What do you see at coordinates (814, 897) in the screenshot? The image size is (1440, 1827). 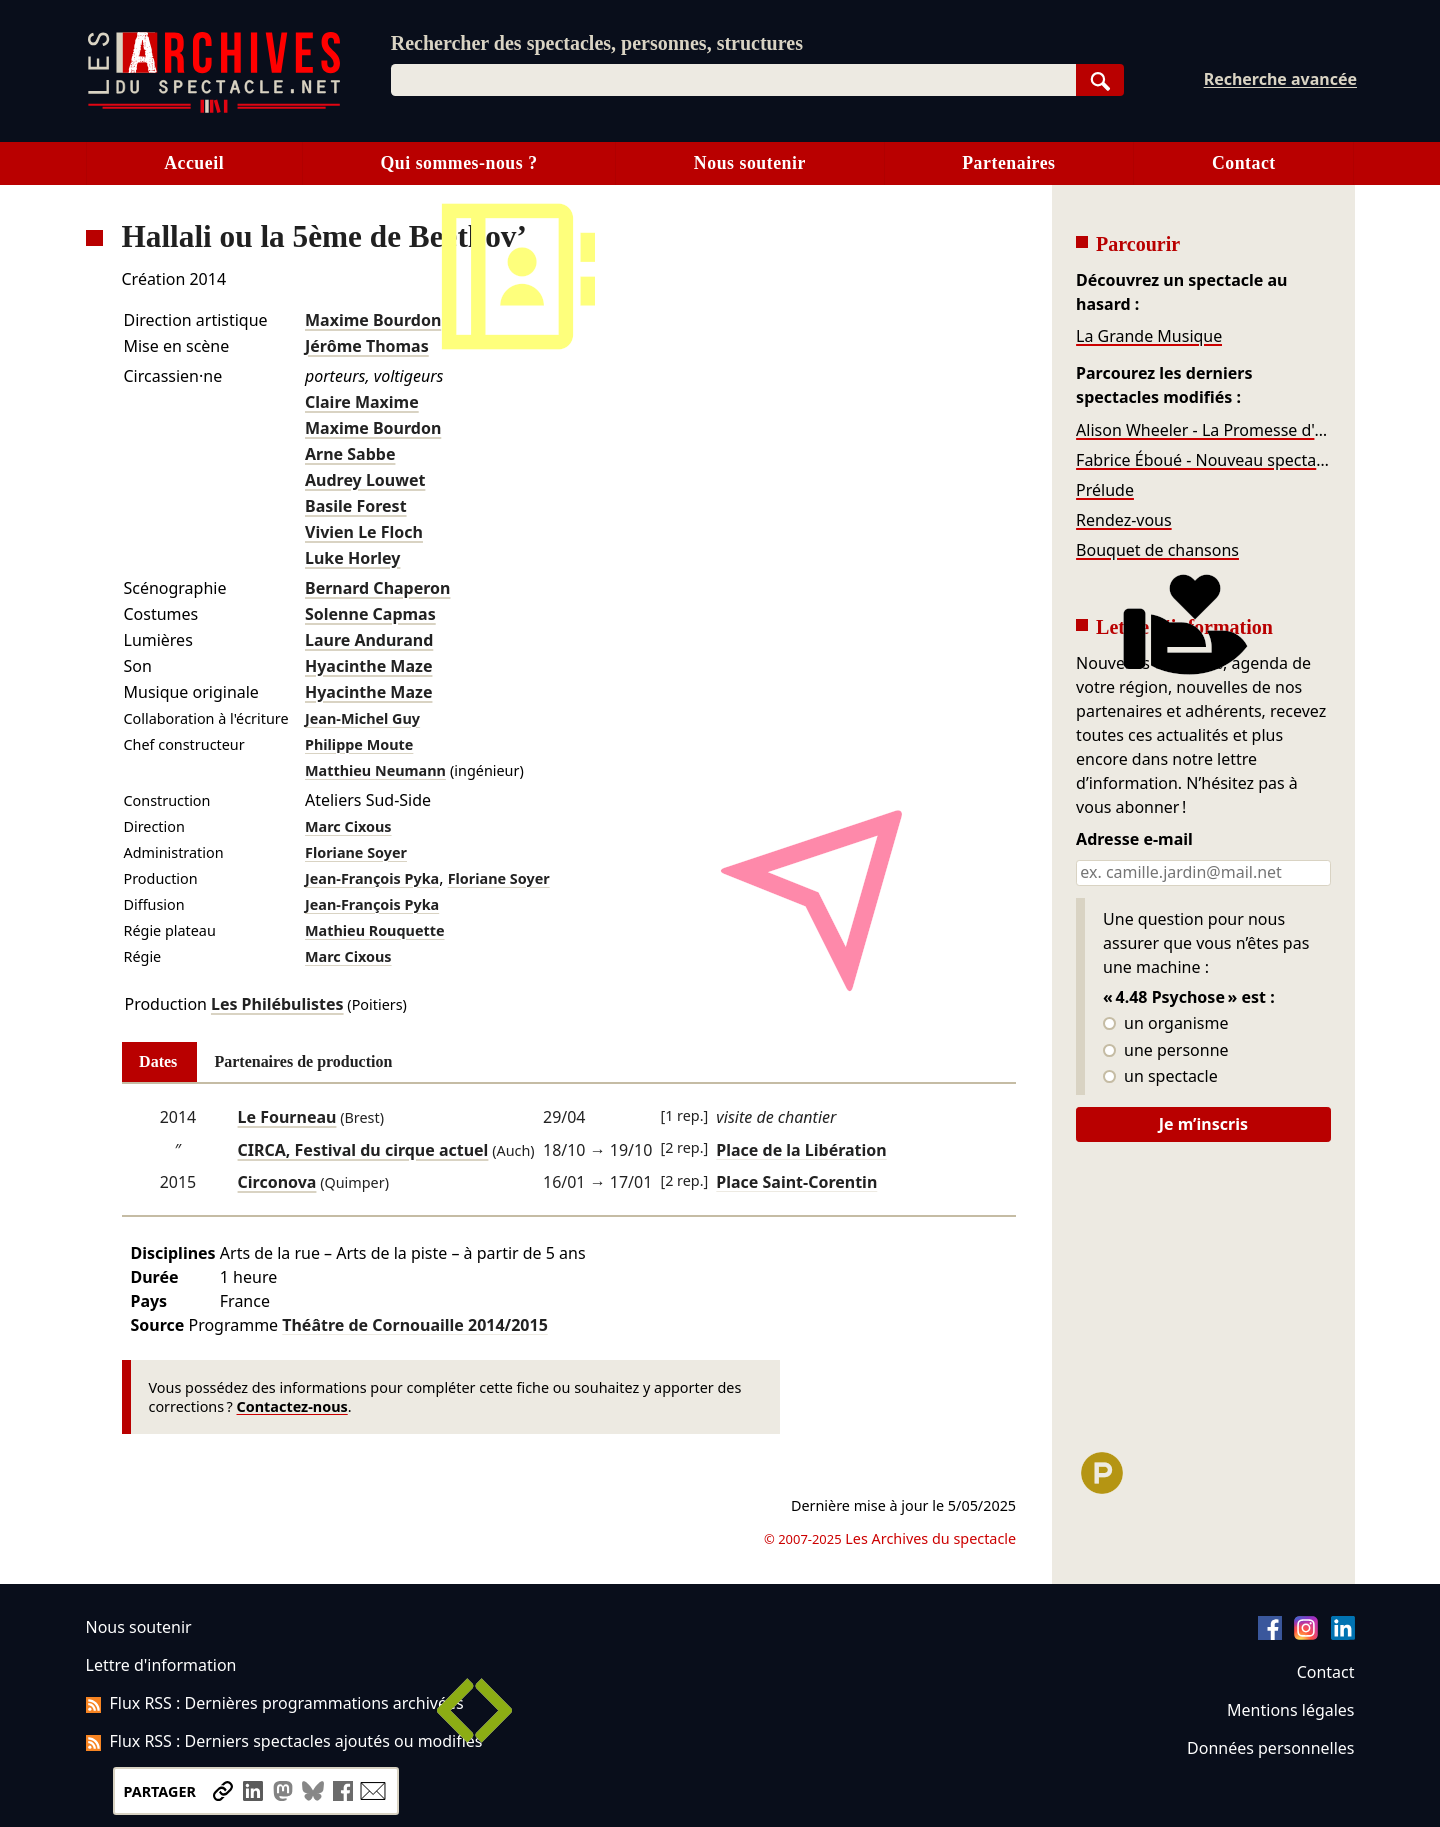 I see `send a message` at bounding box center [814, 897].